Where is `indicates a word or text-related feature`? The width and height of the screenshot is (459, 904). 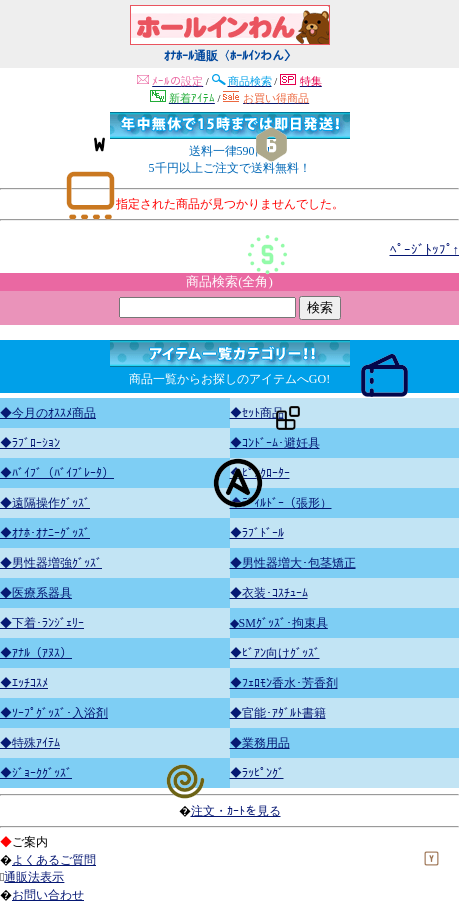 indicates a word or text-related feature is located at coordinates (99, 144).